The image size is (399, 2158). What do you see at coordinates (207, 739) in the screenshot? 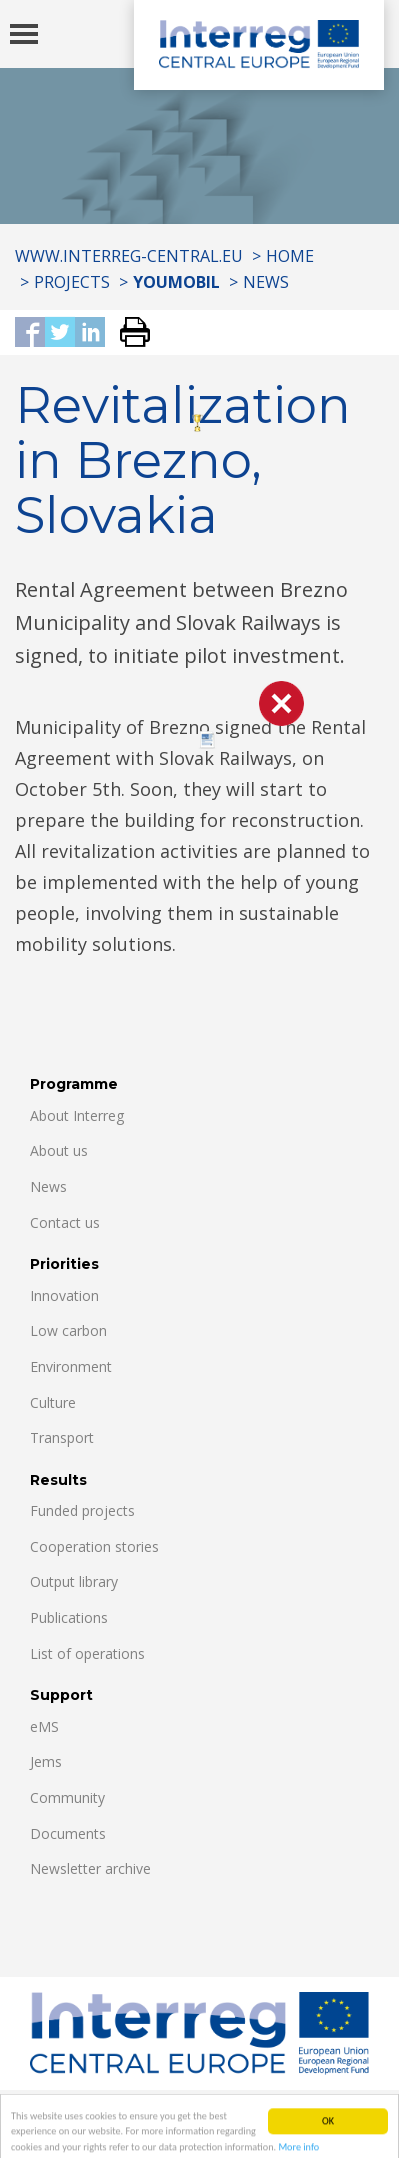
I see `select all content in the current document` at bounding box center [207, 739].